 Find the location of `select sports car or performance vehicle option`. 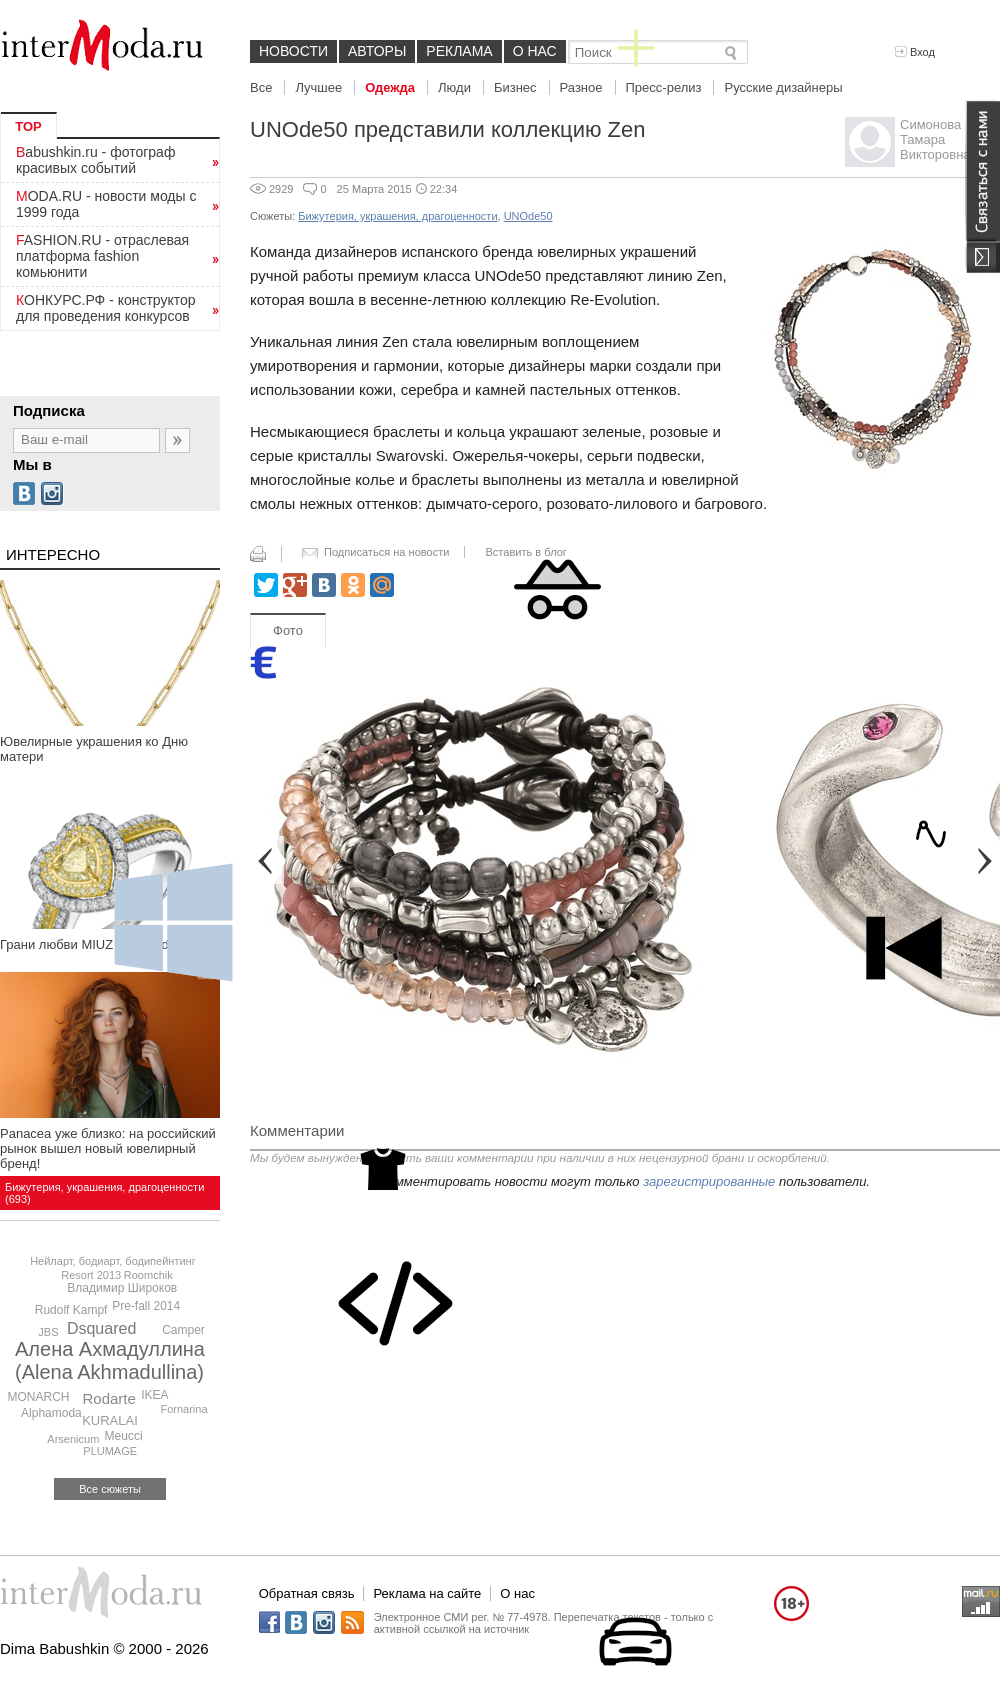

select sports car or performance vehicle option is located at coordinates (635, 1641).